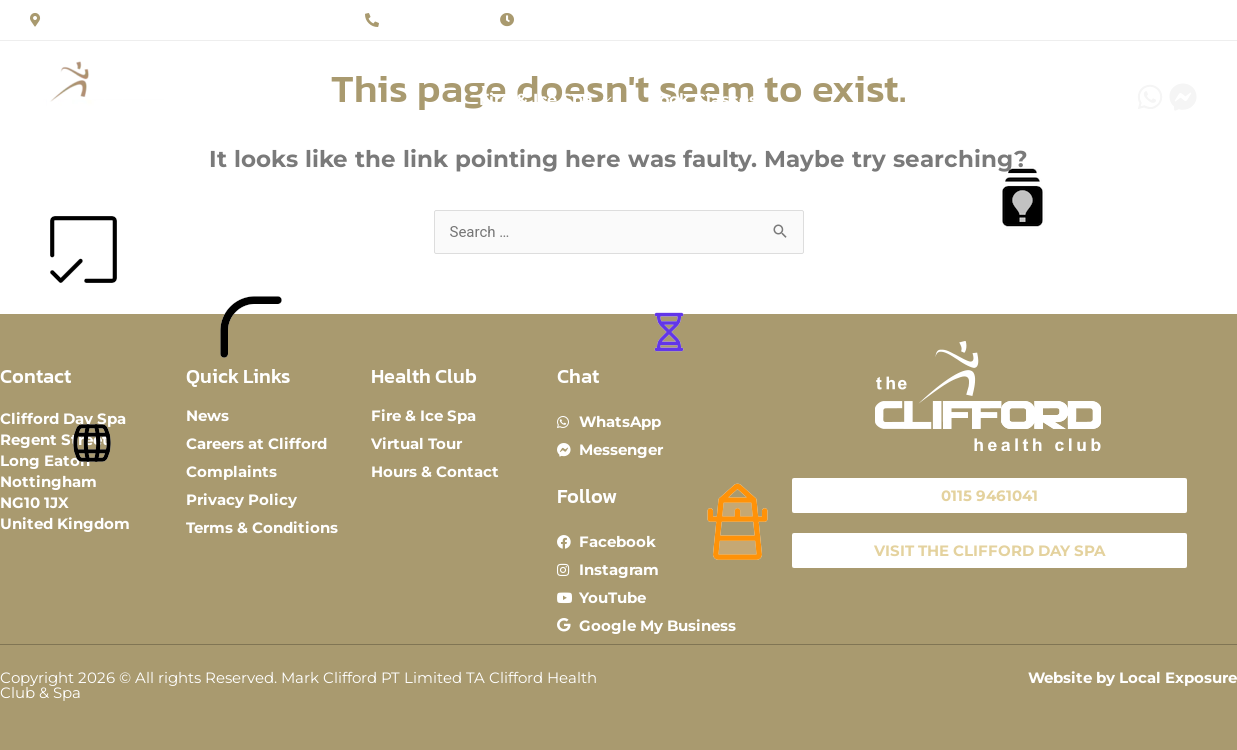  I want to click on view inventory or storage items, so click(92, 443).